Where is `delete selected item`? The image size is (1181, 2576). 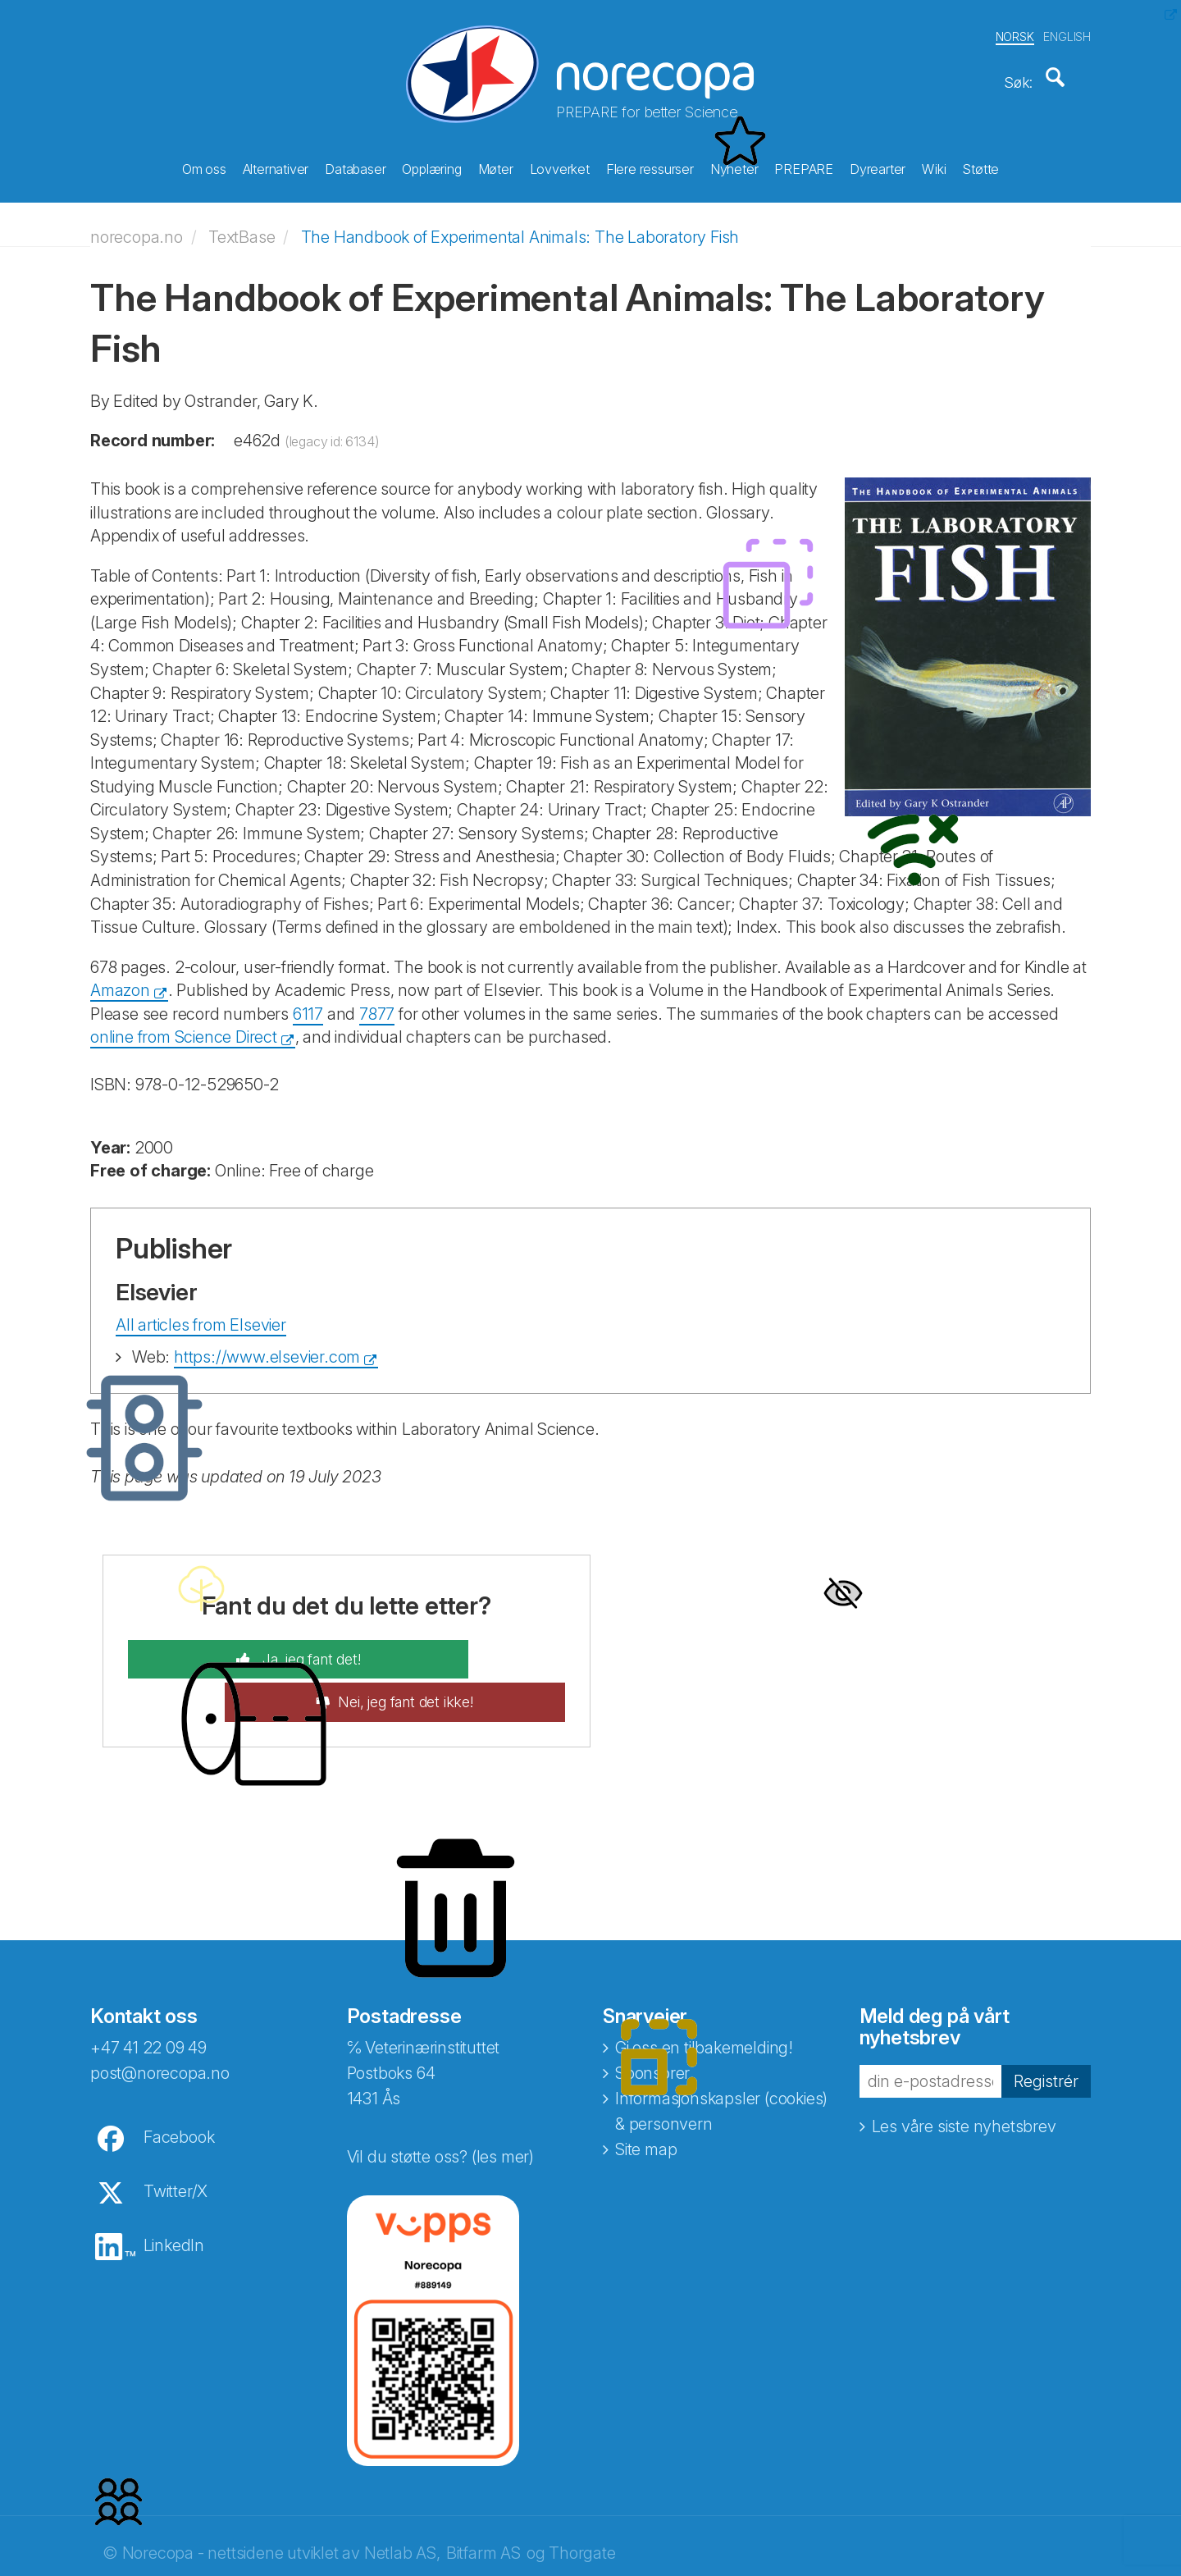 delete selected item is located at coordinates (455, 1910).